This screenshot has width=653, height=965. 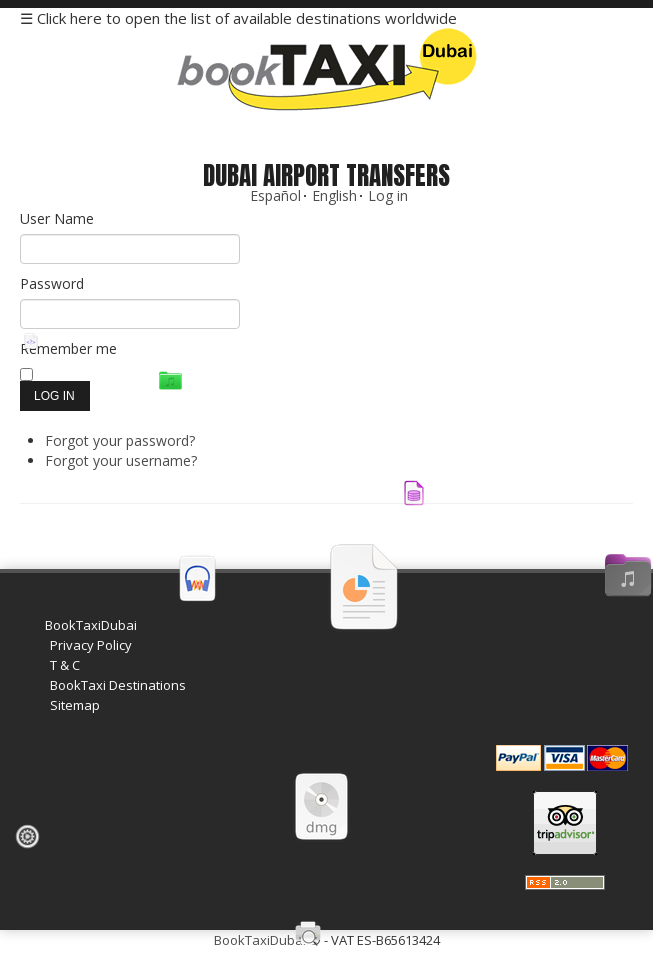 What do you see at coordinates (321, 806) in the screenshot?
I see `apple disk image file (.dmg)` at bounding box center [321, 806].